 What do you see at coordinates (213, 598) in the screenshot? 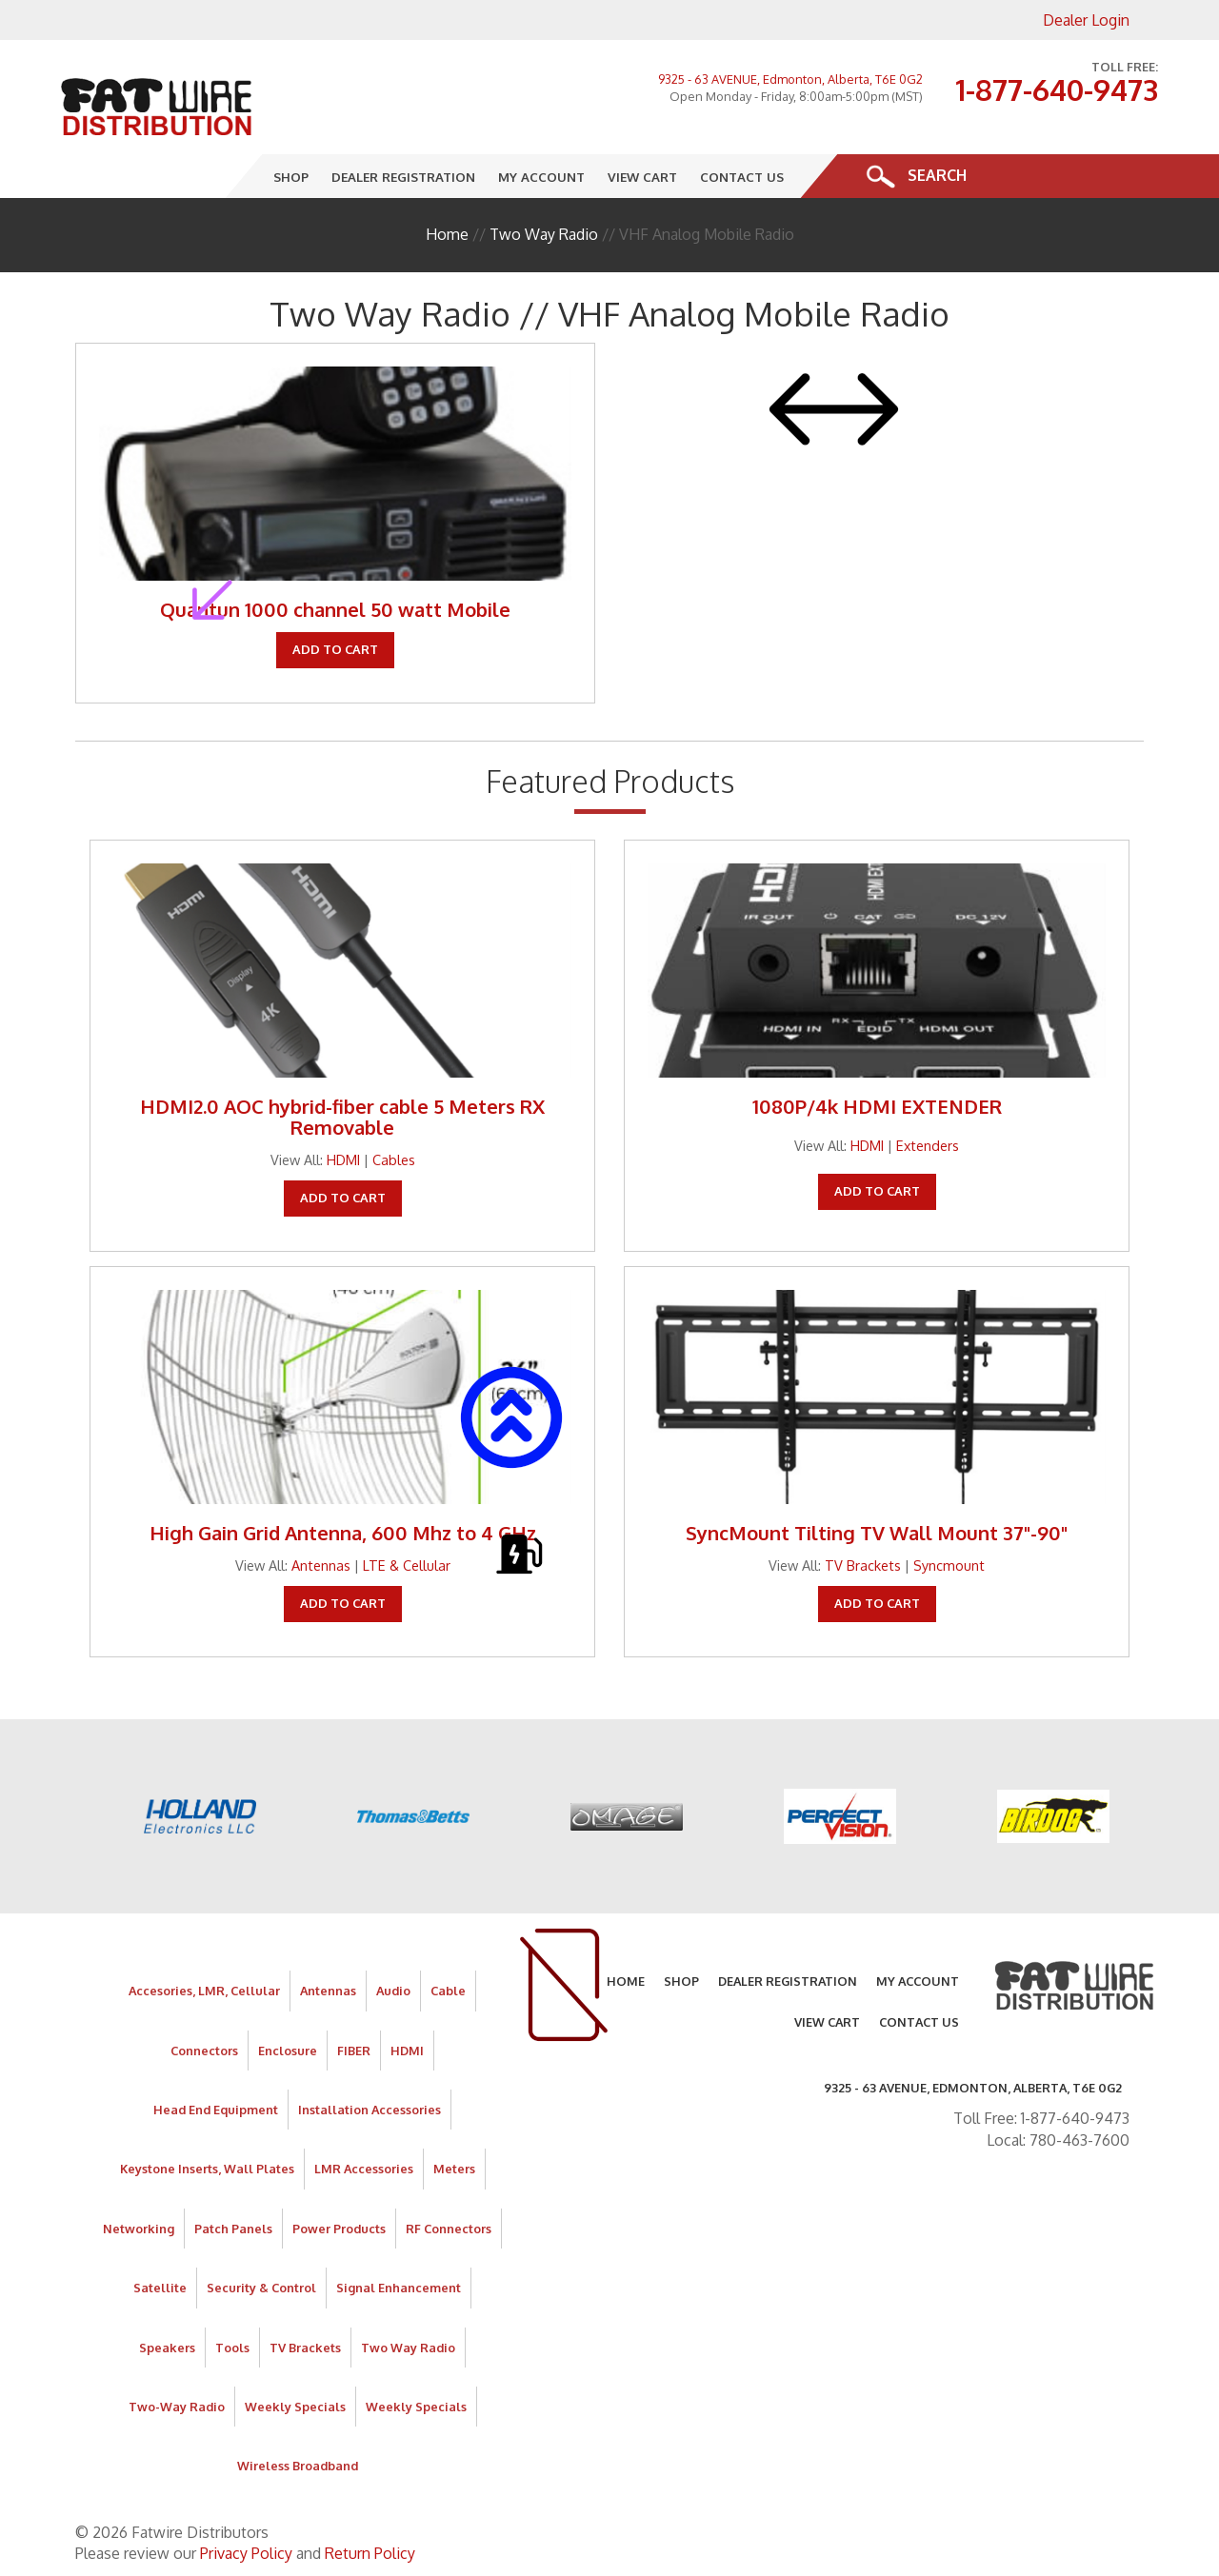
I see `navigate to previous or lower-left content` at bounding box center [213, 598].